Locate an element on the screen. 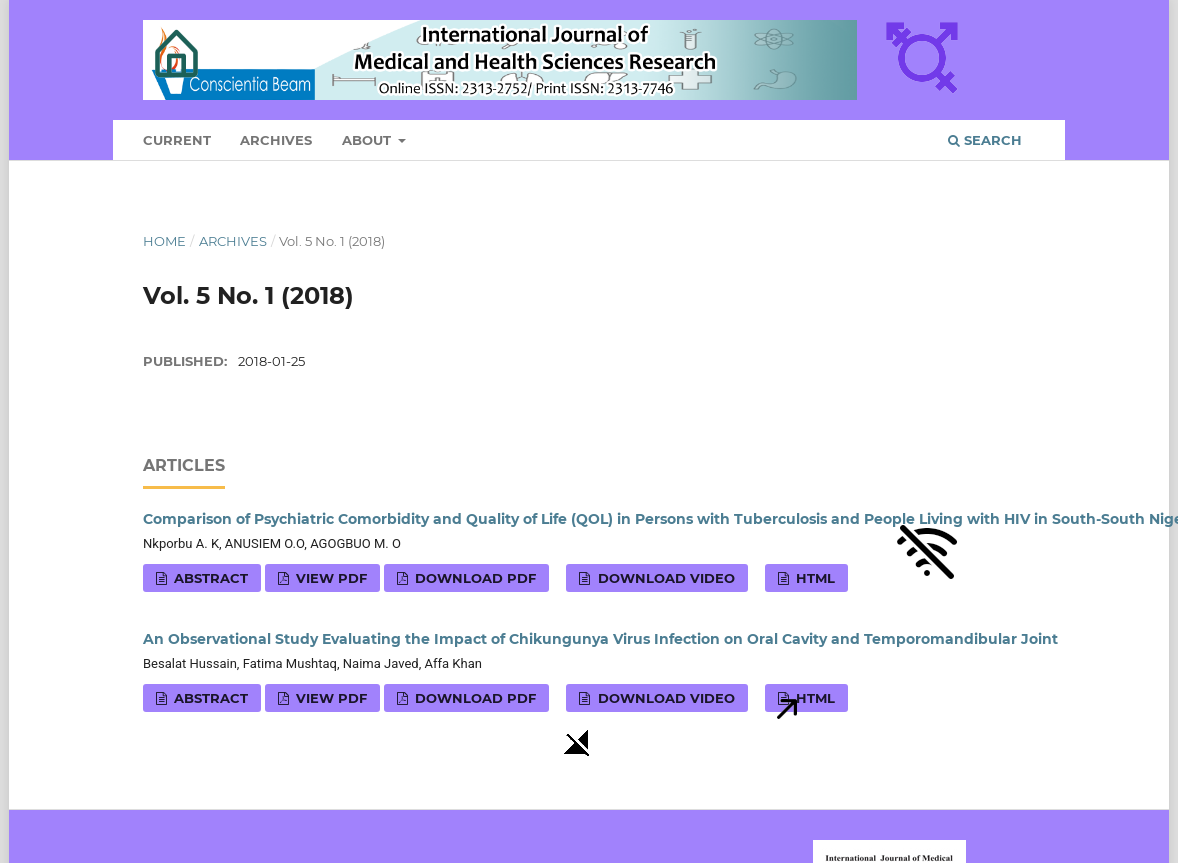 The height and width of the screenshot is (863, 1178). select transgender as gender identity option is located at coordinates (922, 58).